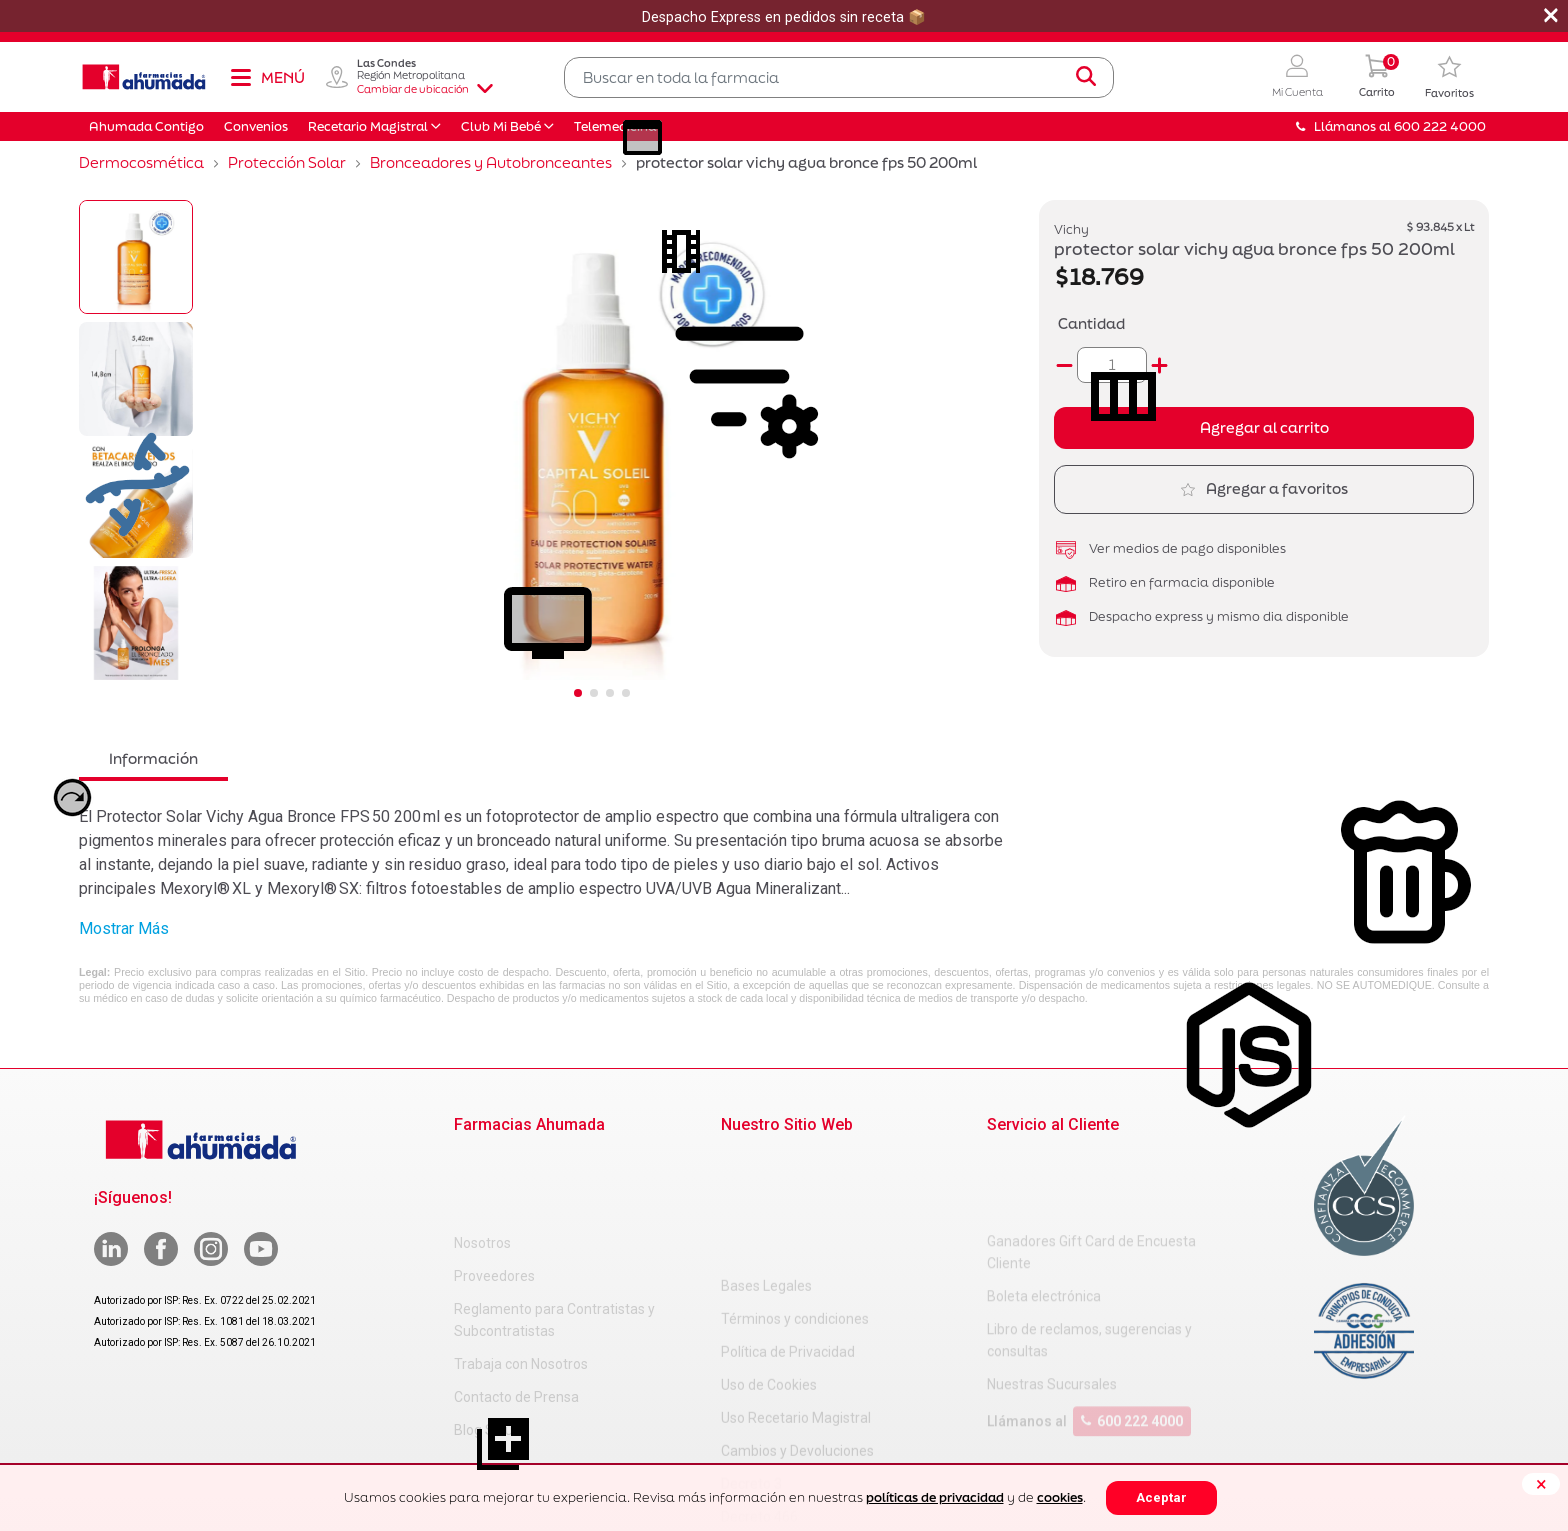 This screenshot has width=1568, height=1531. I want to click on switch to column view layout, so click(1121, 398).